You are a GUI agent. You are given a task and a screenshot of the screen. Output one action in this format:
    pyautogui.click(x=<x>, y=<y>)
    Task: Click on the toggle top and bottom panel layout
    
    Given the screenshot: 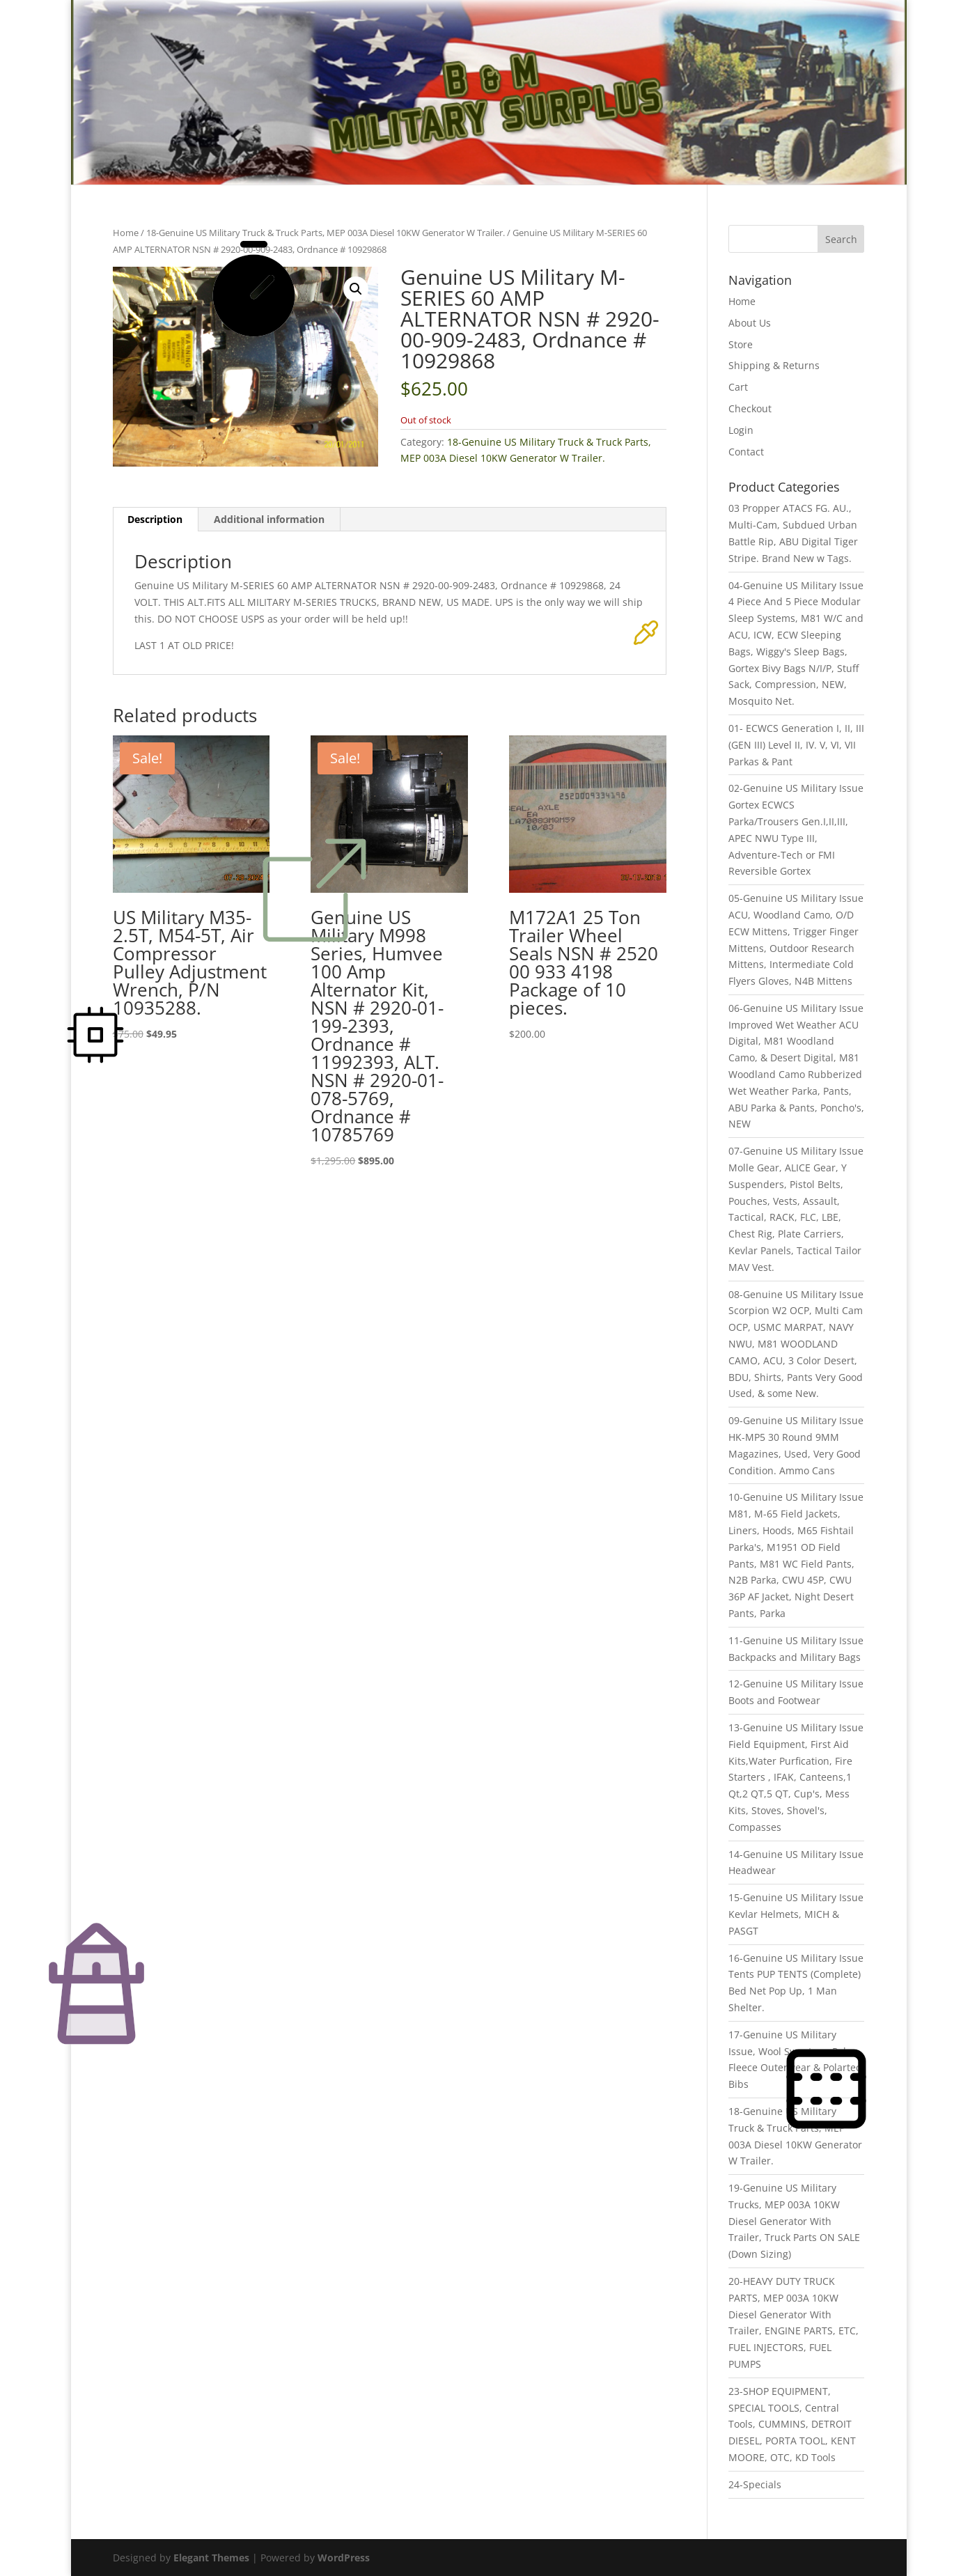 What is the action you would take?
    pyautogui.click(x=826, y=2089)
    